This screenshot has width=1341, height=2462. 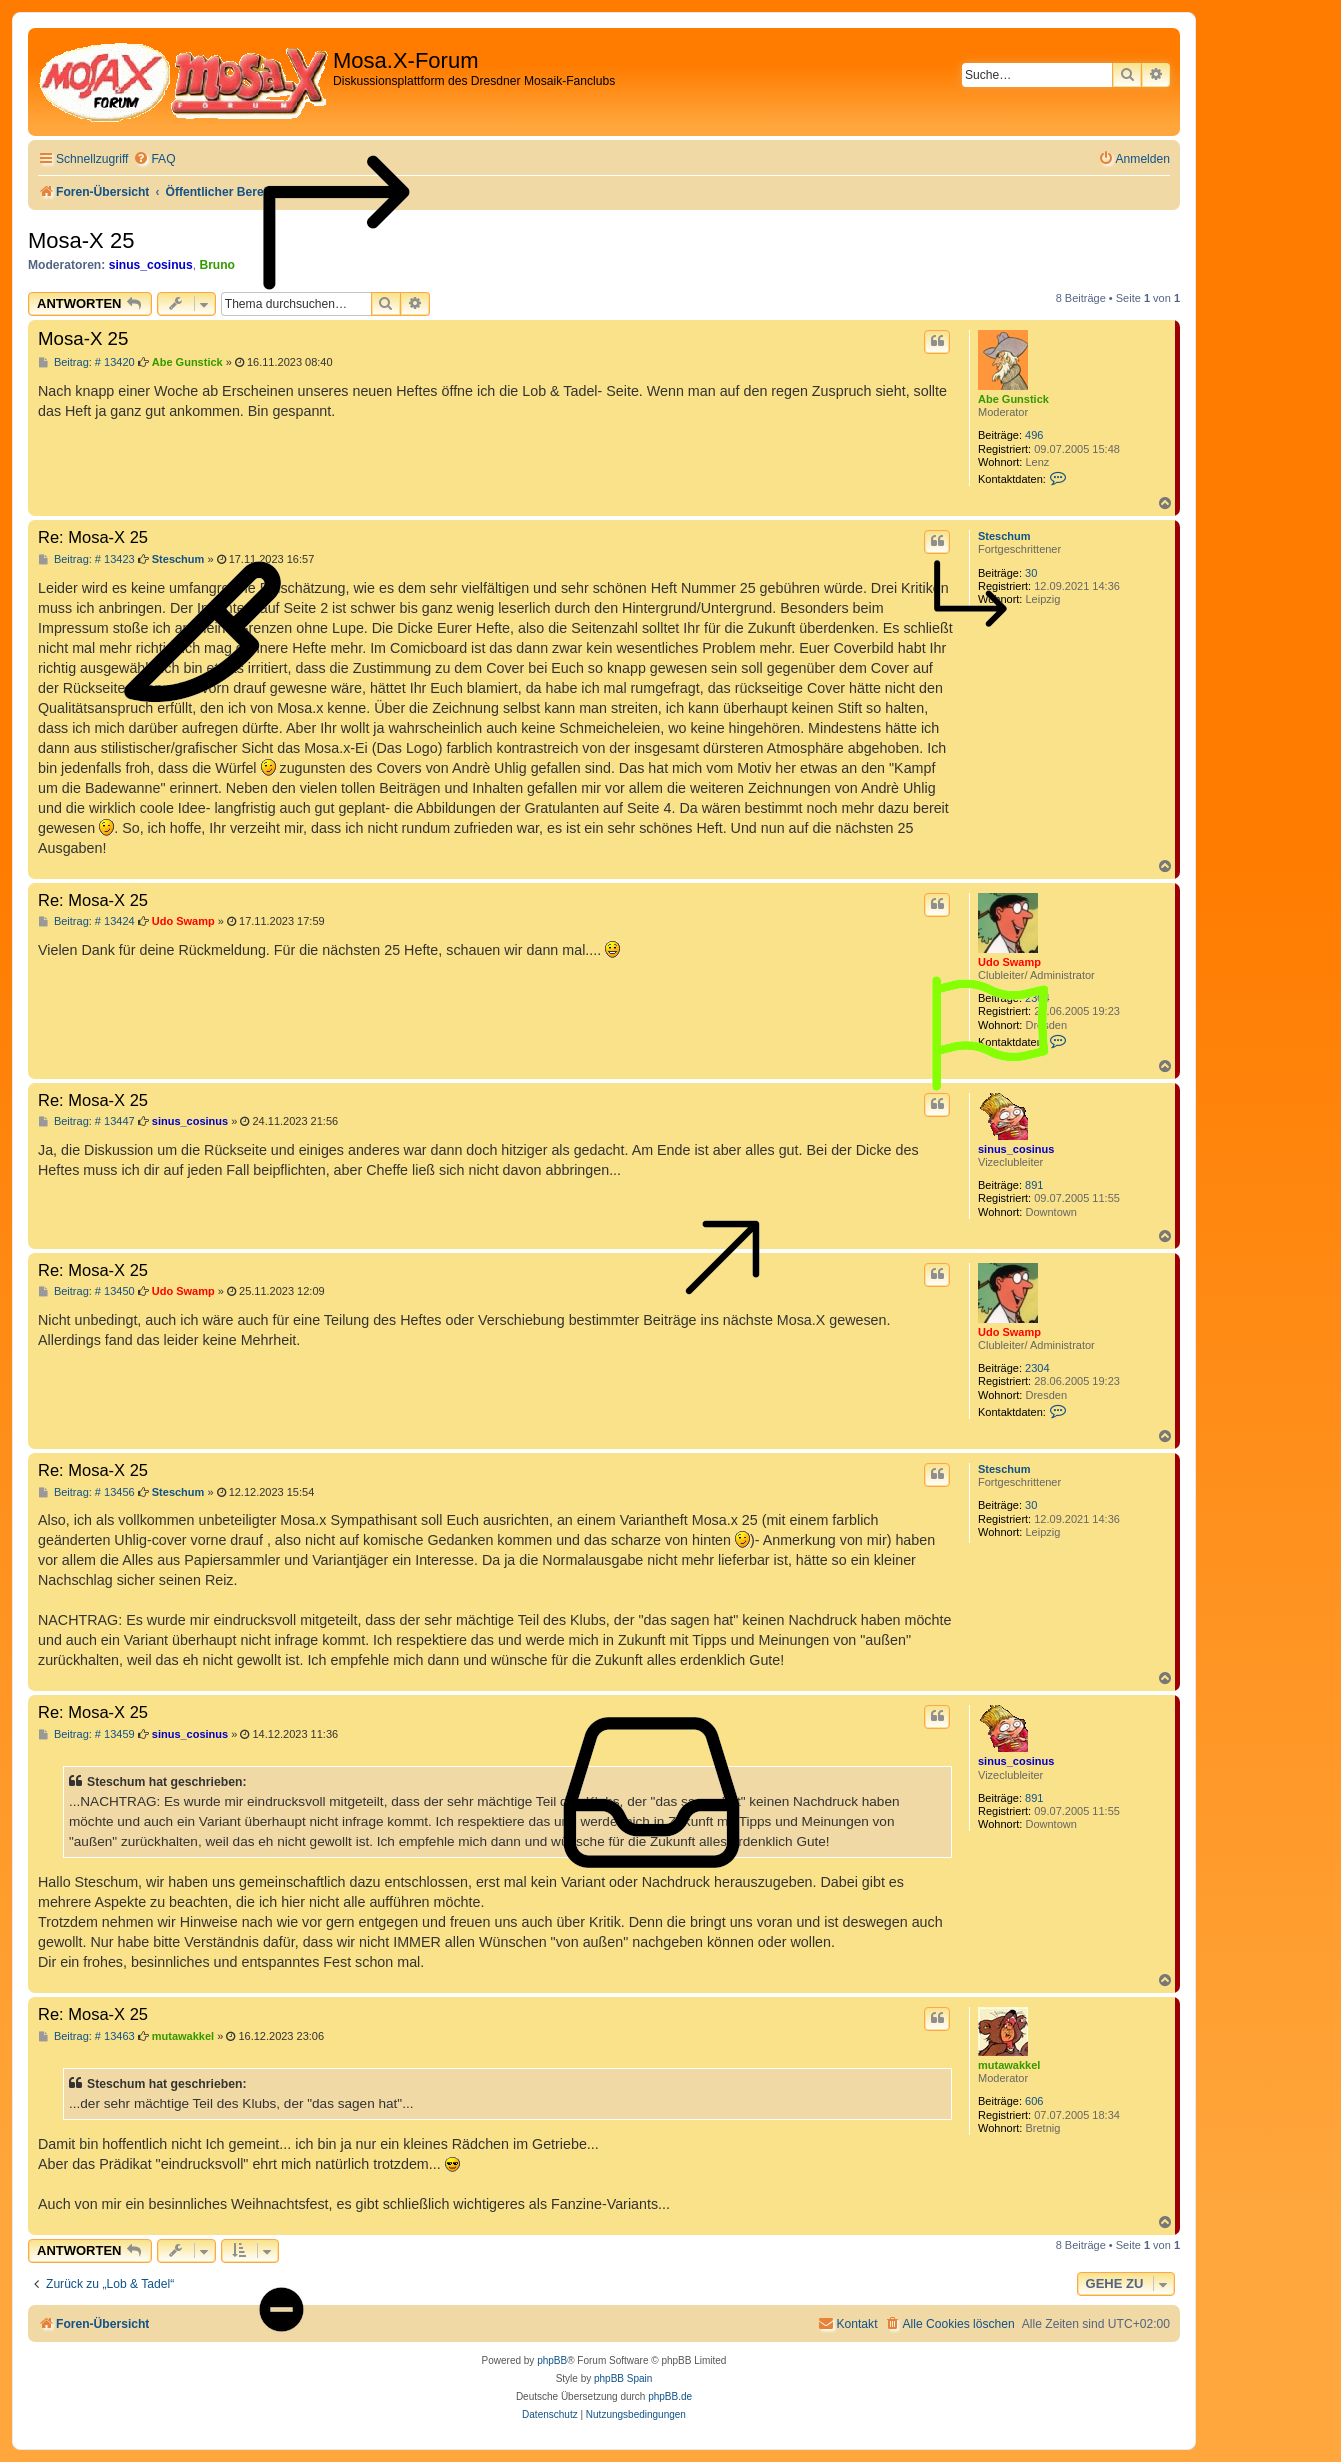 I want to click on access cutting or slicing tools, so click(x=202, y=634).